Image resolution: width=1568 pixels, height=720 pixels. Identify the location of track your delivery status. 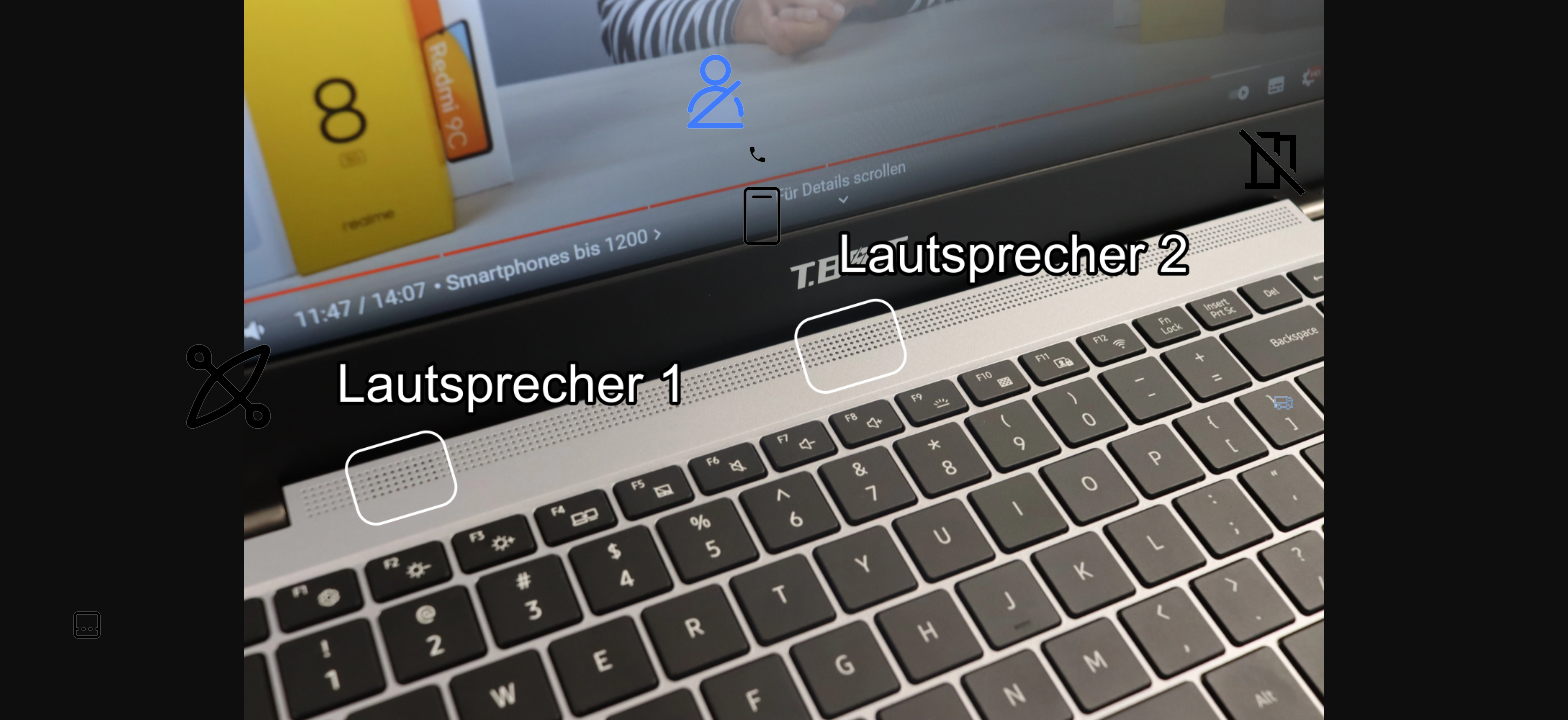
(1283, 402).